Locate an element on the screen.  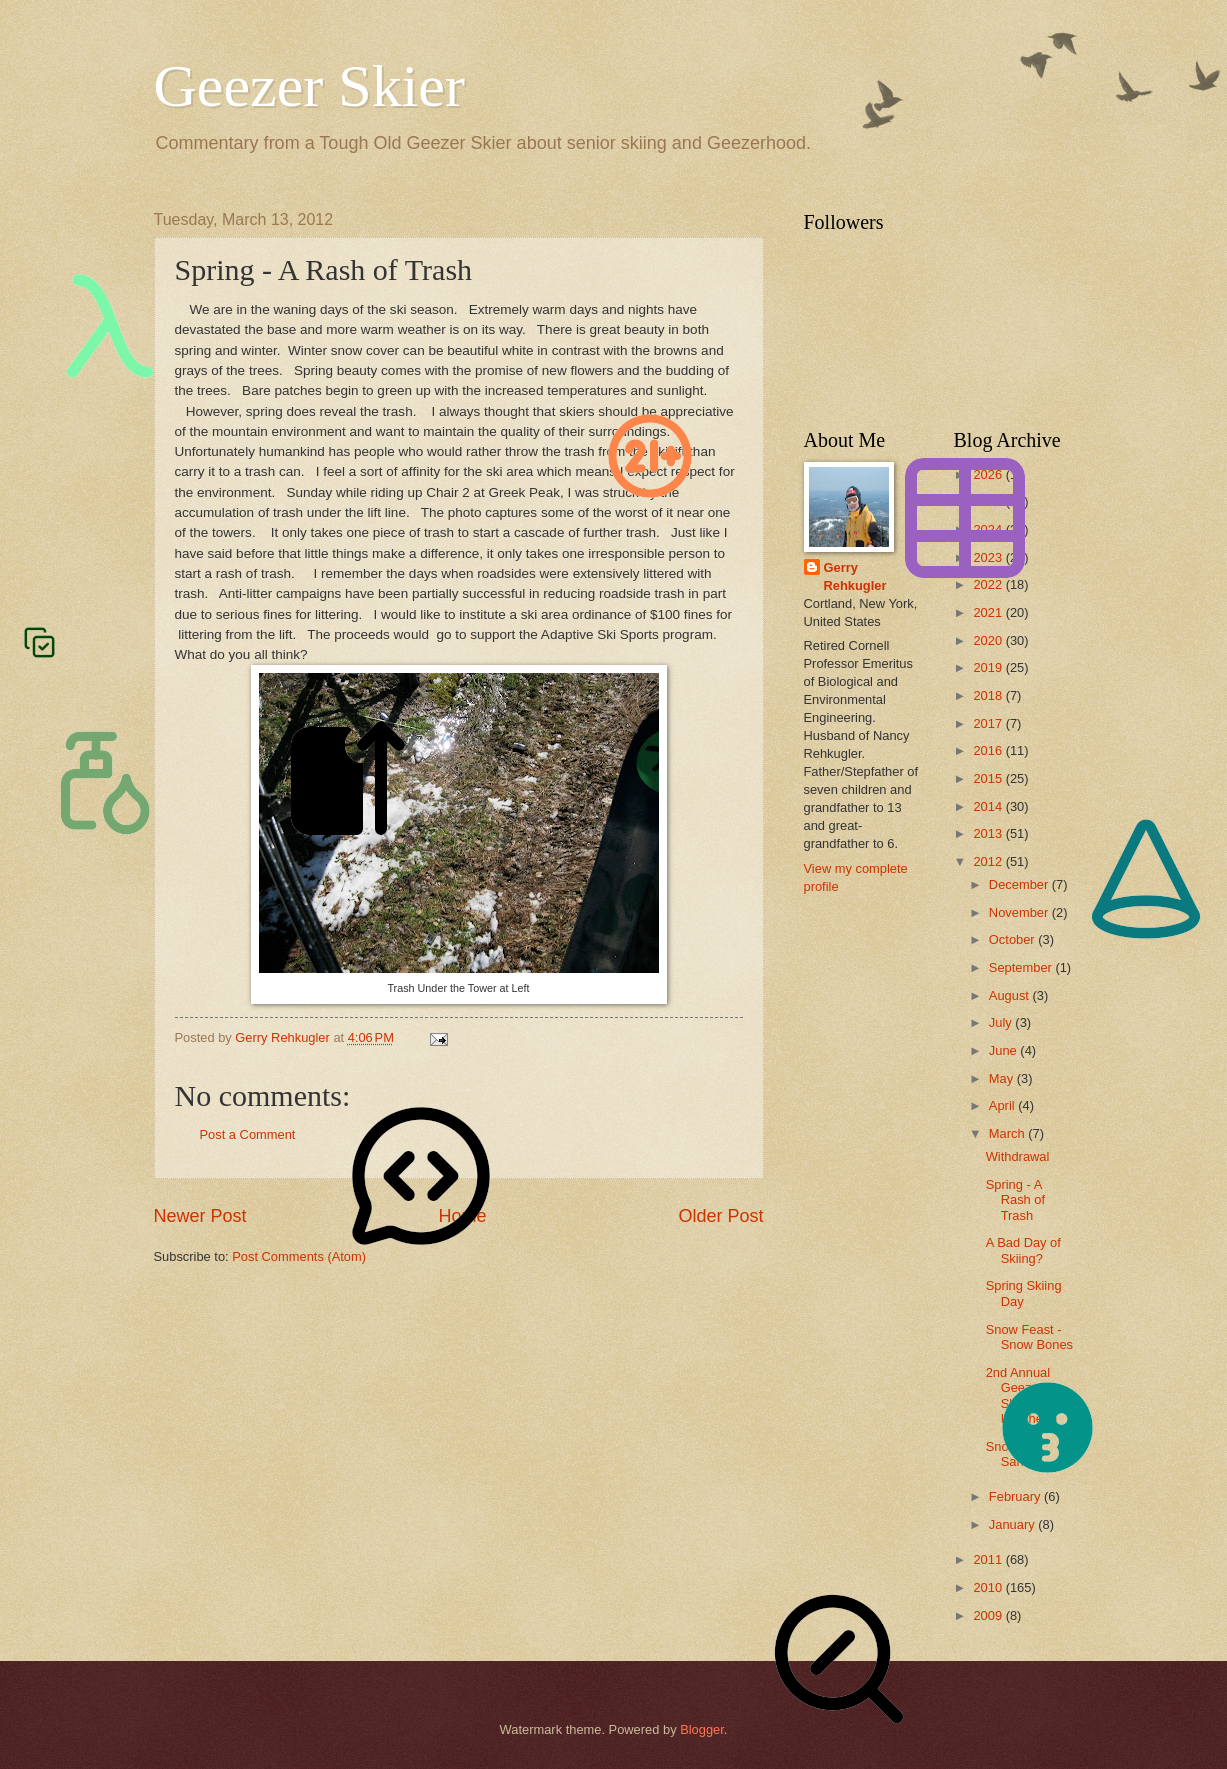
access code snippets in chat is located at coordinates (421, 1176).